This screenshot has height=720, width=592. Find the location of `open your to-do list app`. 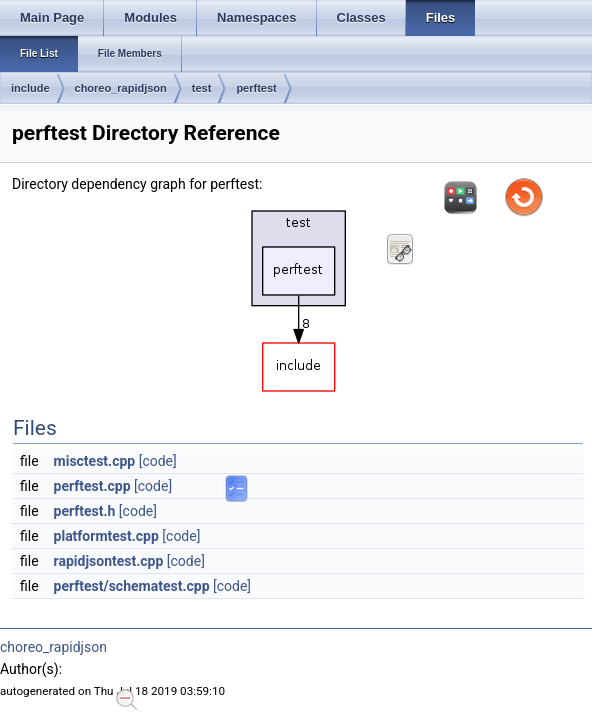

open your to-do list app is located at coordinates (236, 488).